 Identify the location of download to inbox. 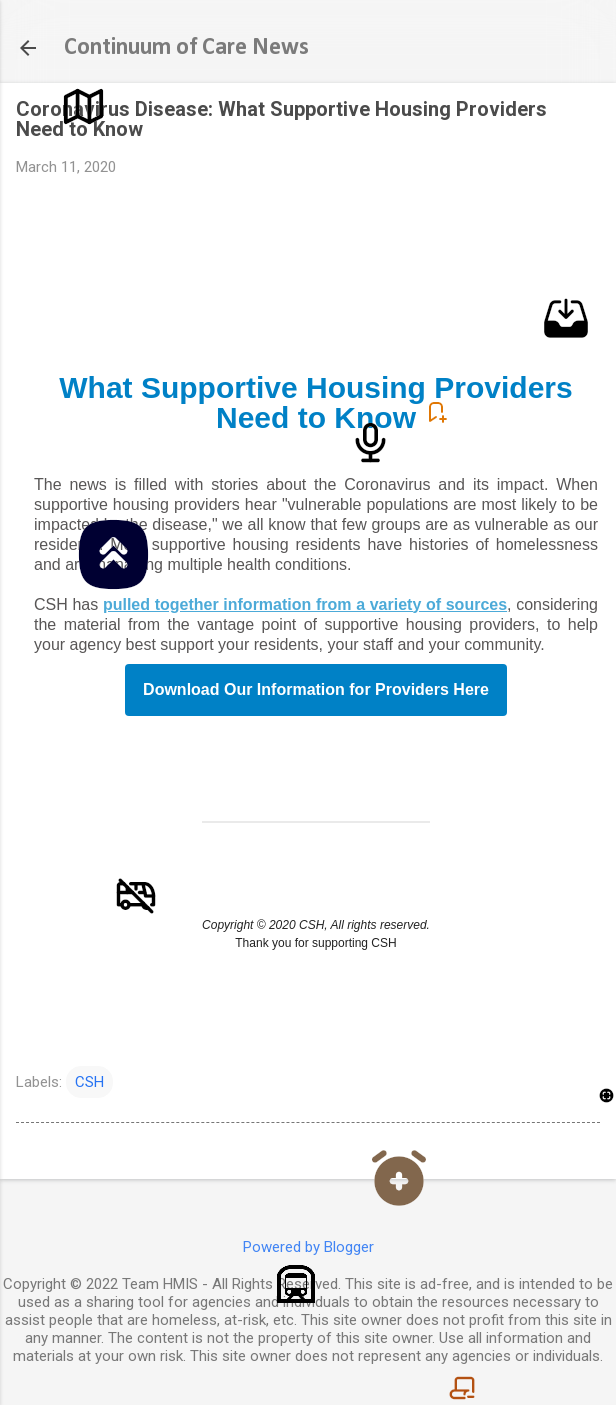
(566, 319).